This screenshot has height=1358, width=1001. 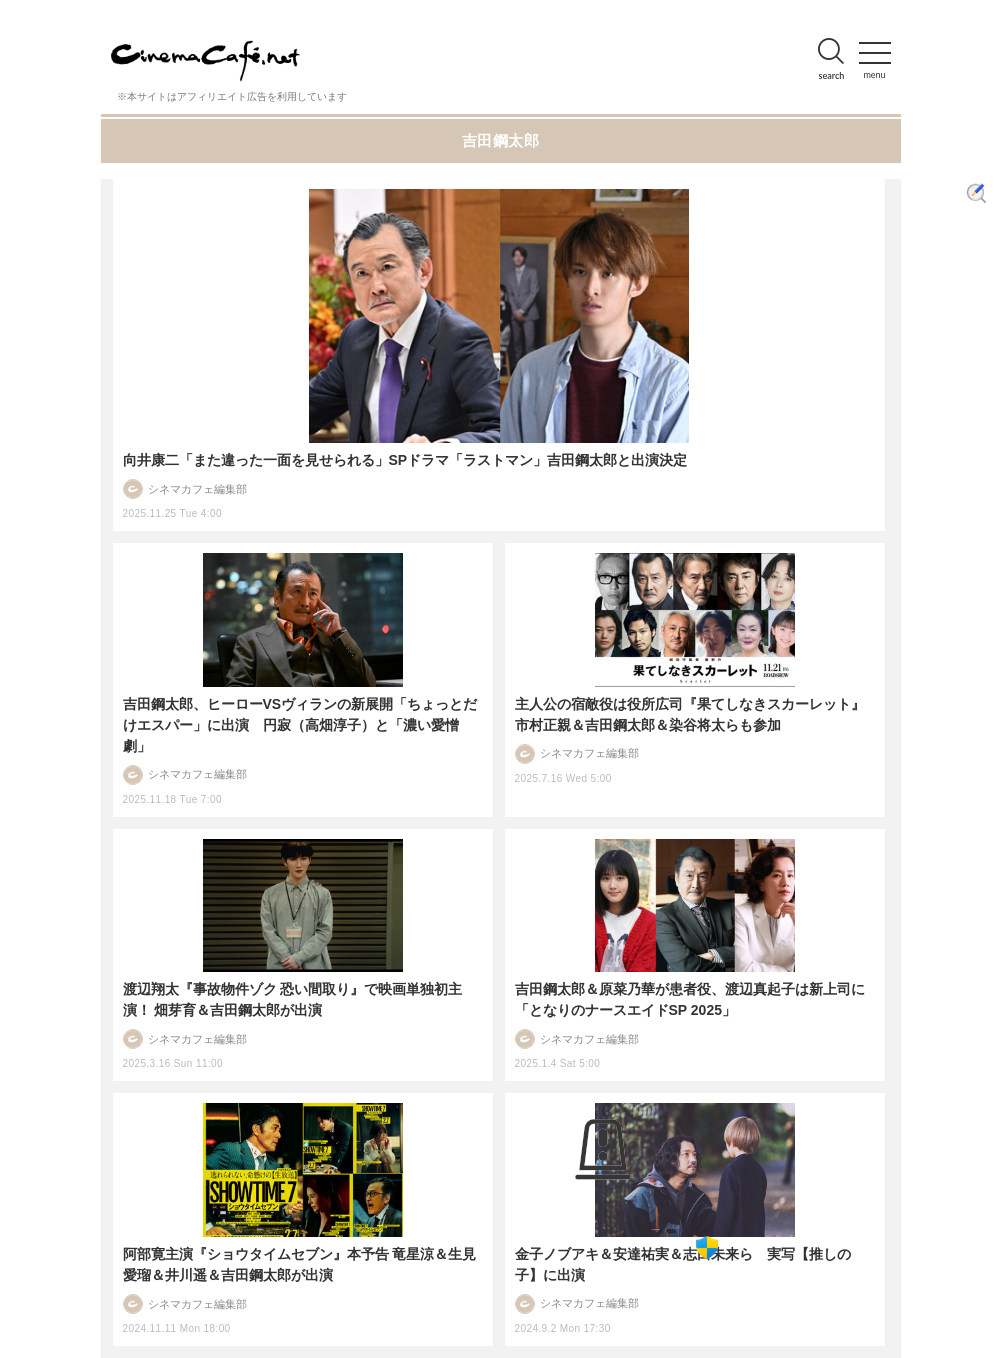 What do you see at coordinates (976, 193) in the screenshot?
I see `open find and replace tool` at bounding box center [976, 193].